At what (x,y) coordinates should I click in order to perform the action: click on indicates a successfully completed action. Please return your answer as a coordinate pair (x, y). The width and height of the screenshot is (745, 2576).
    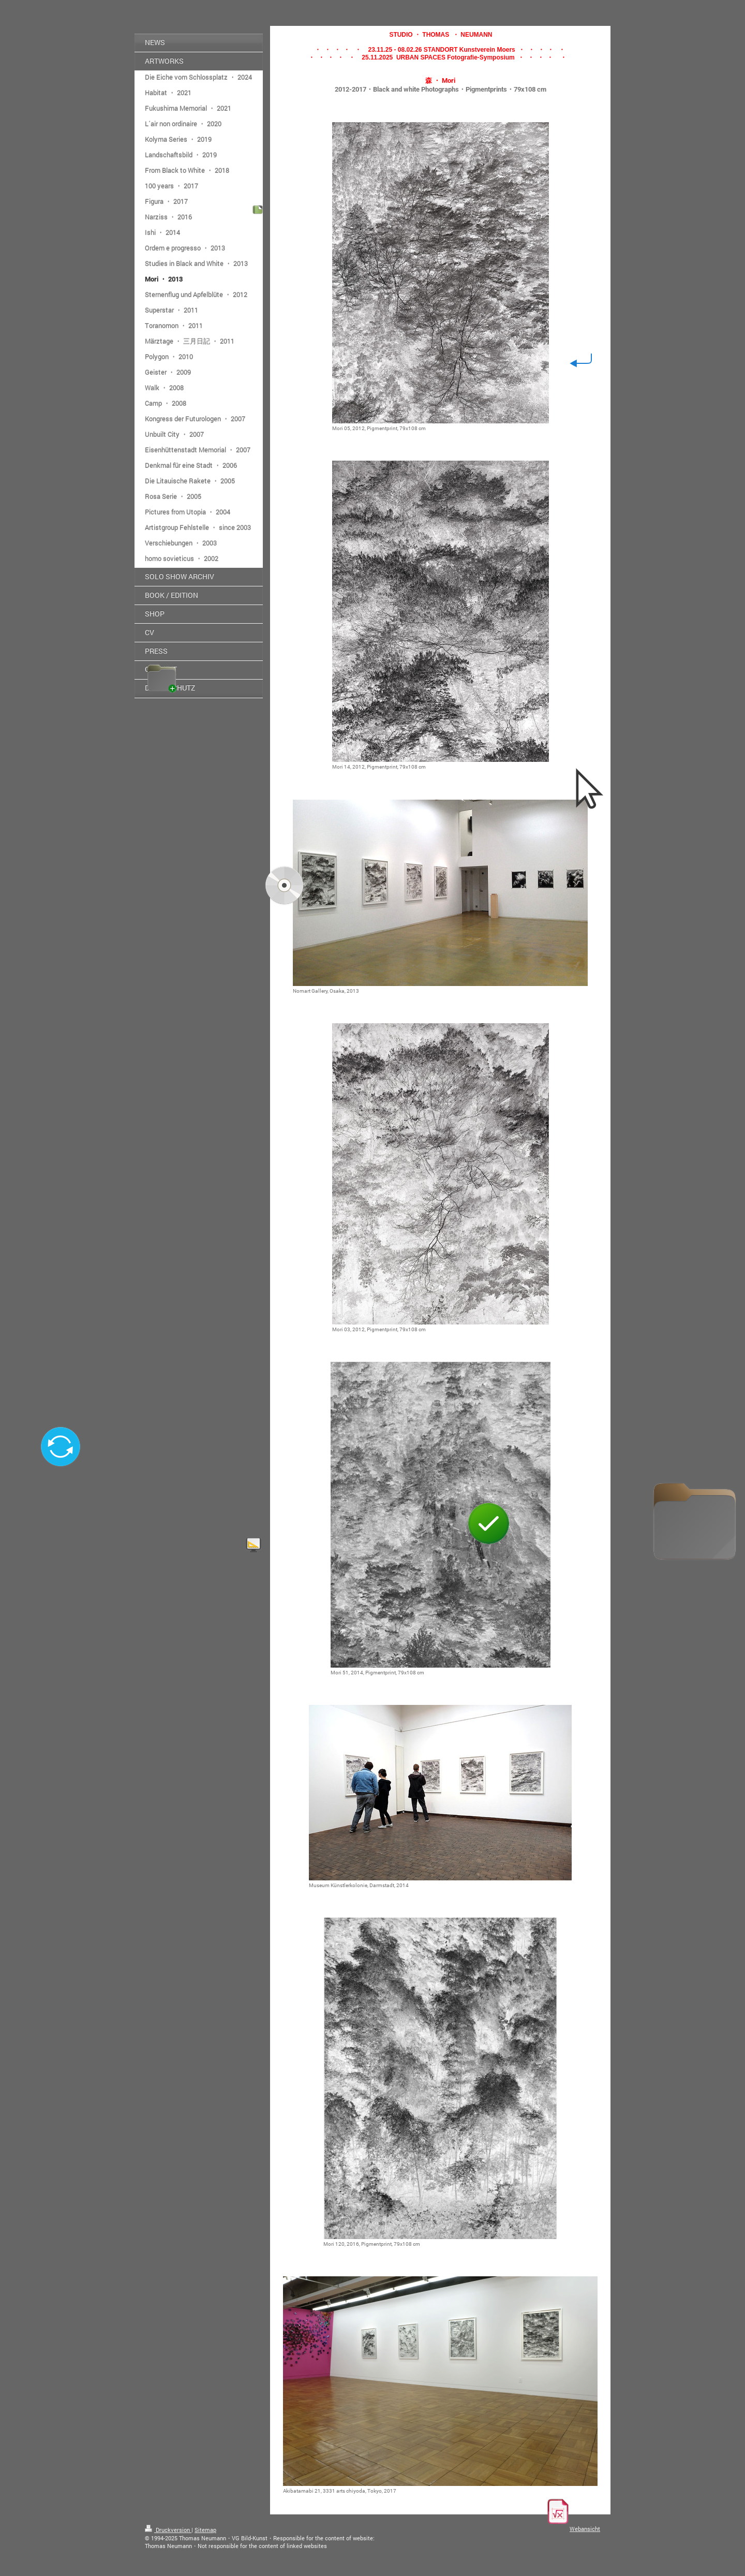
    Looking at the image, I should click on (466, 1501).